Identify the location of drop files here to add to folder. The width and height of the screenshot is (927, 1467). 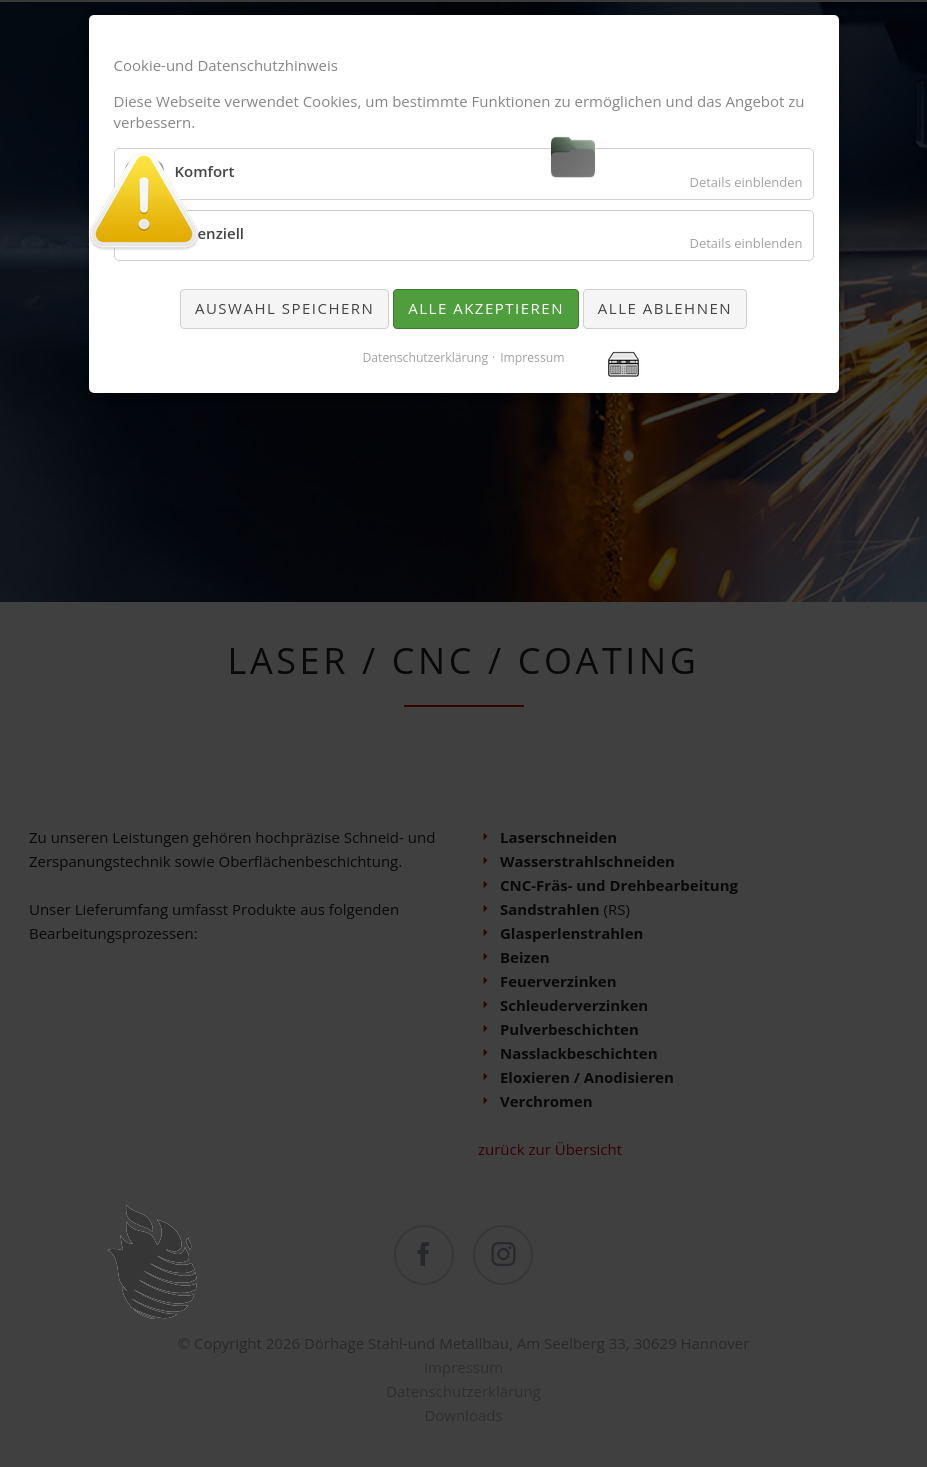
(573, 157).